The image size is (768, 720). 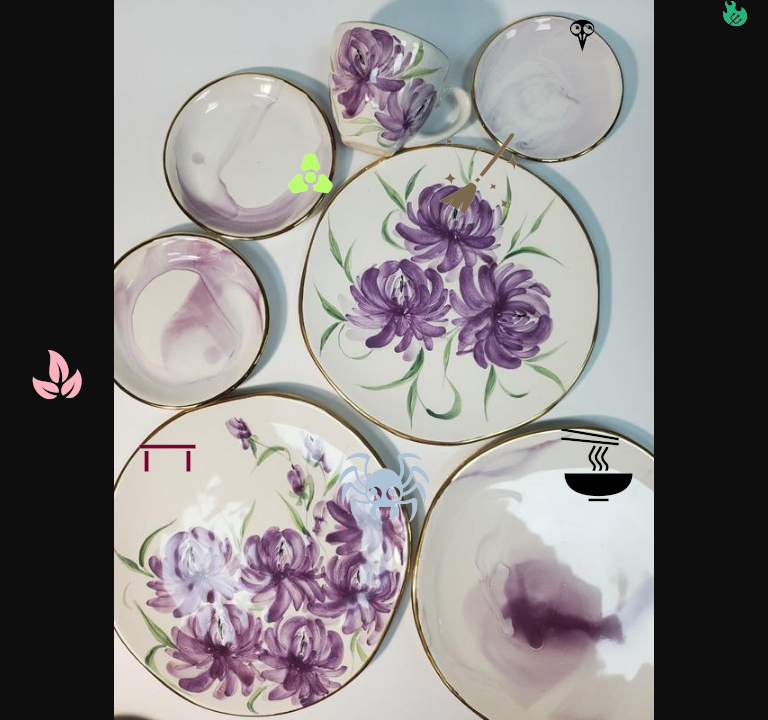 I want to click on indicates bug or pest-related content in a game, so click(x=384, y=489).